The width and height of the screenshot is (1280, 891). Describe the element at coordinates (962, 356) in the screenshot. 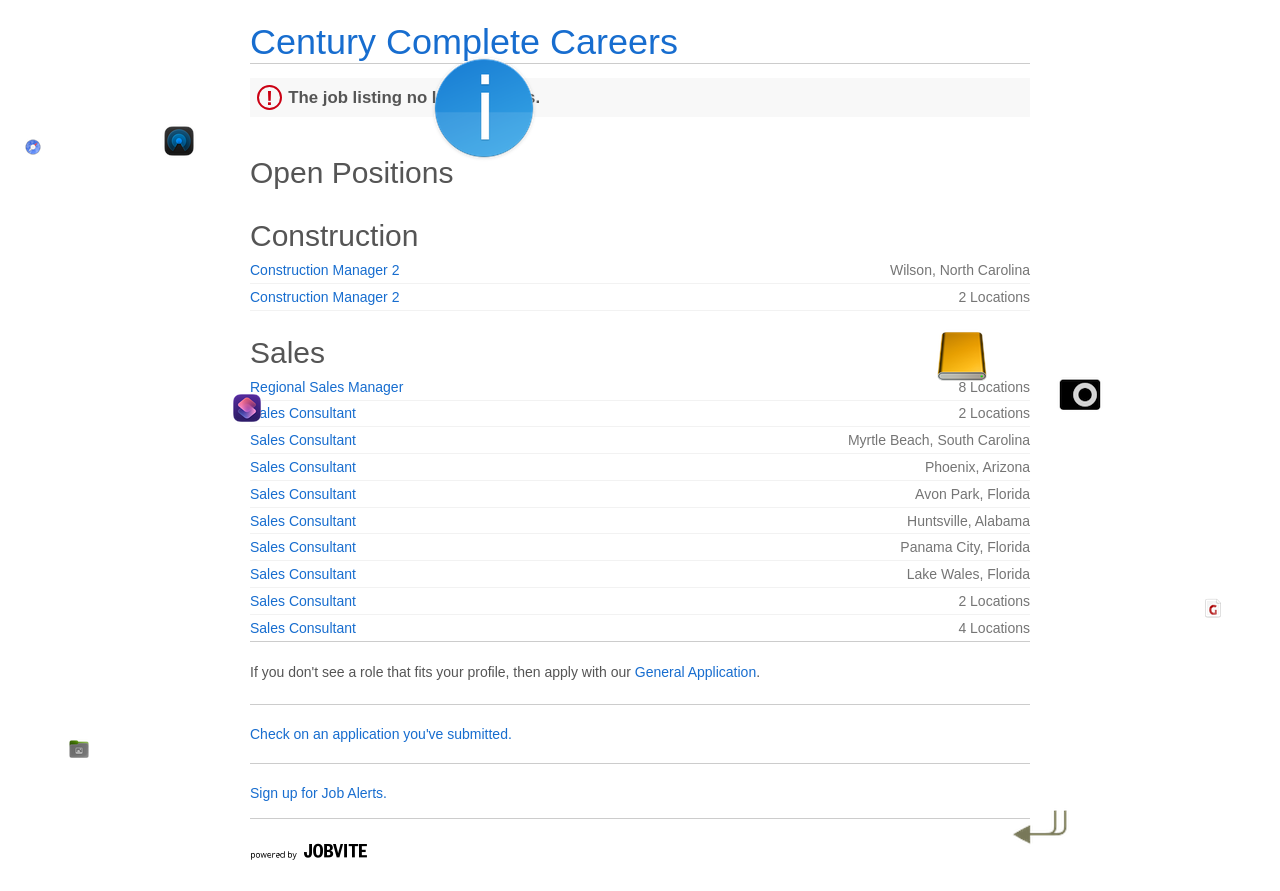

I see `external storage drive connected` at that location.